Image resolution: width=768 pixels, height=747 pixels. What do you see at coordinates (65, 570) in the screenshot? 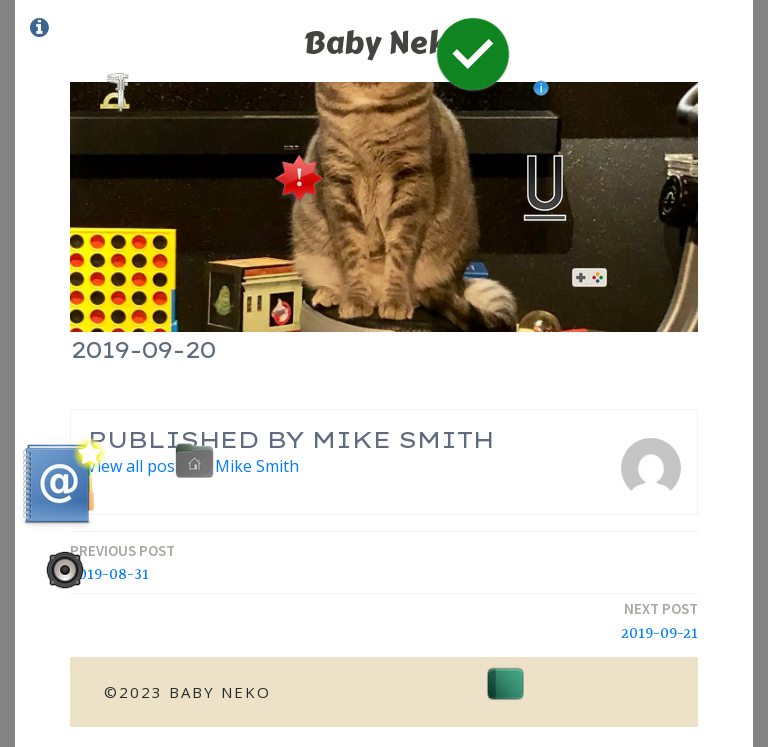
I see `adjust speaker or audio output settings` at bounding box center [65, 570].